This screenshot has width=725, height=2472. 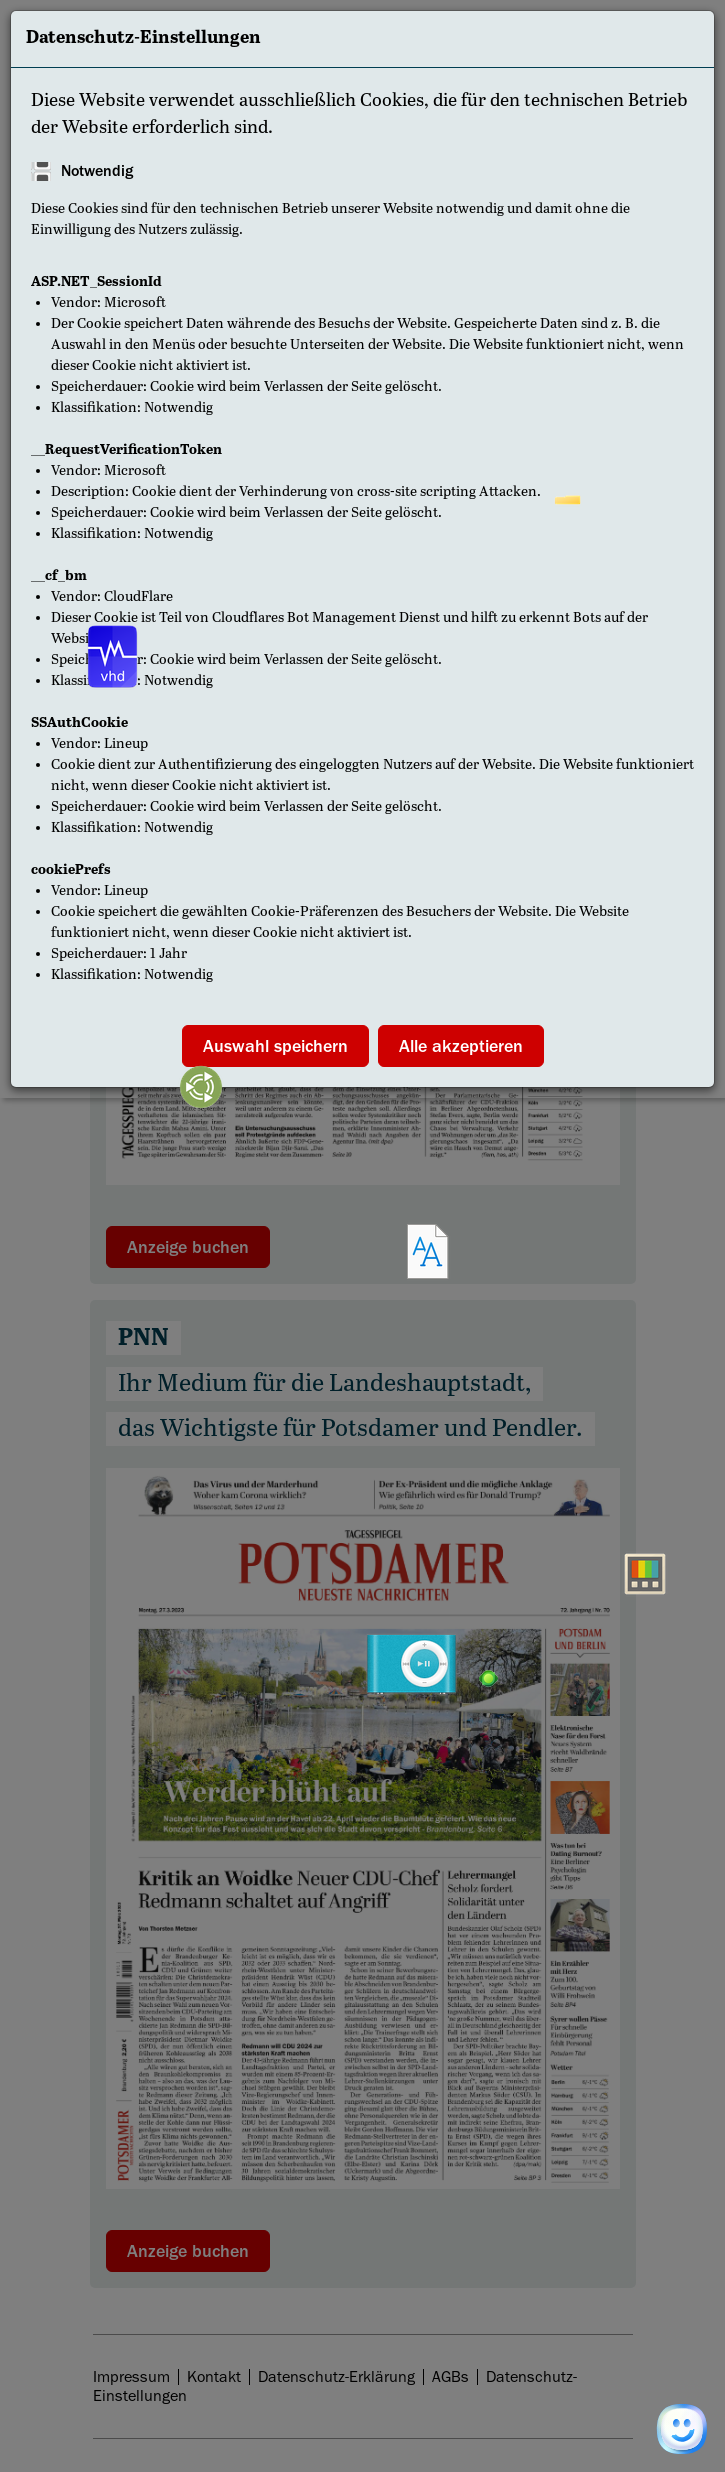 I want to click on iPod shuffle device connected, so click(x=411, y=1647).